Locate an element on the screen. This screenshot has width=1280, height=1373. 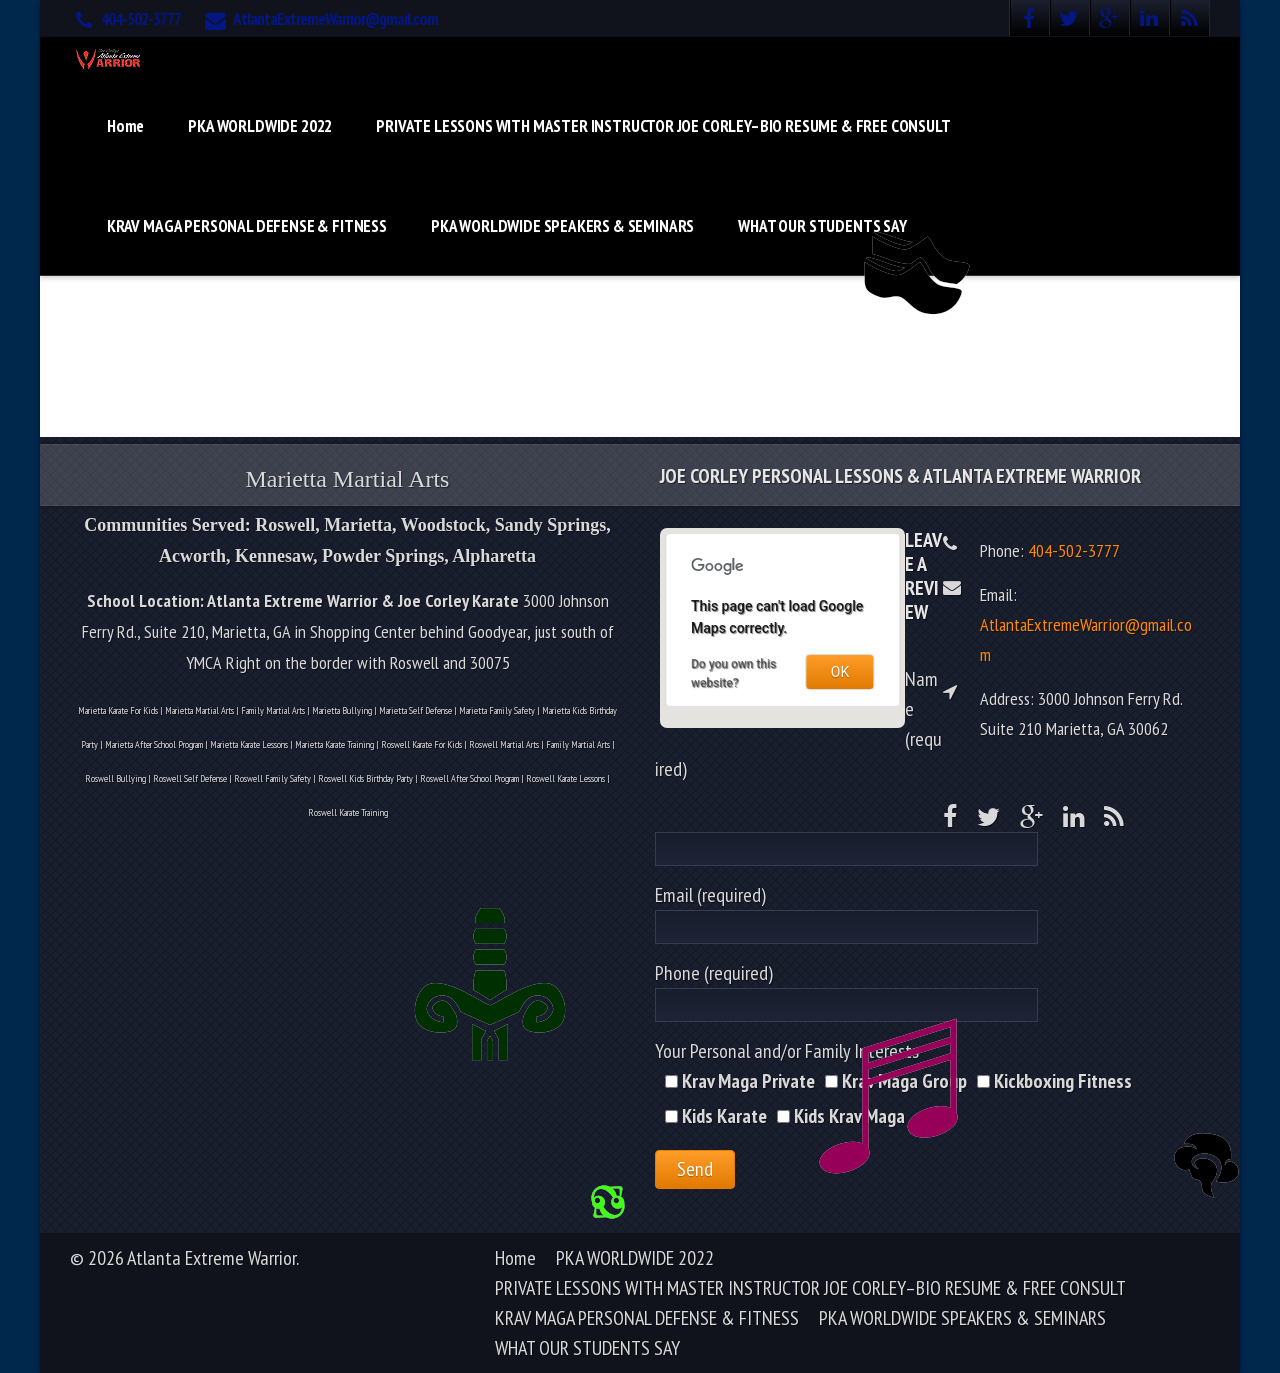
open Steam gaming platform is located at coordinates (1206, 1165).